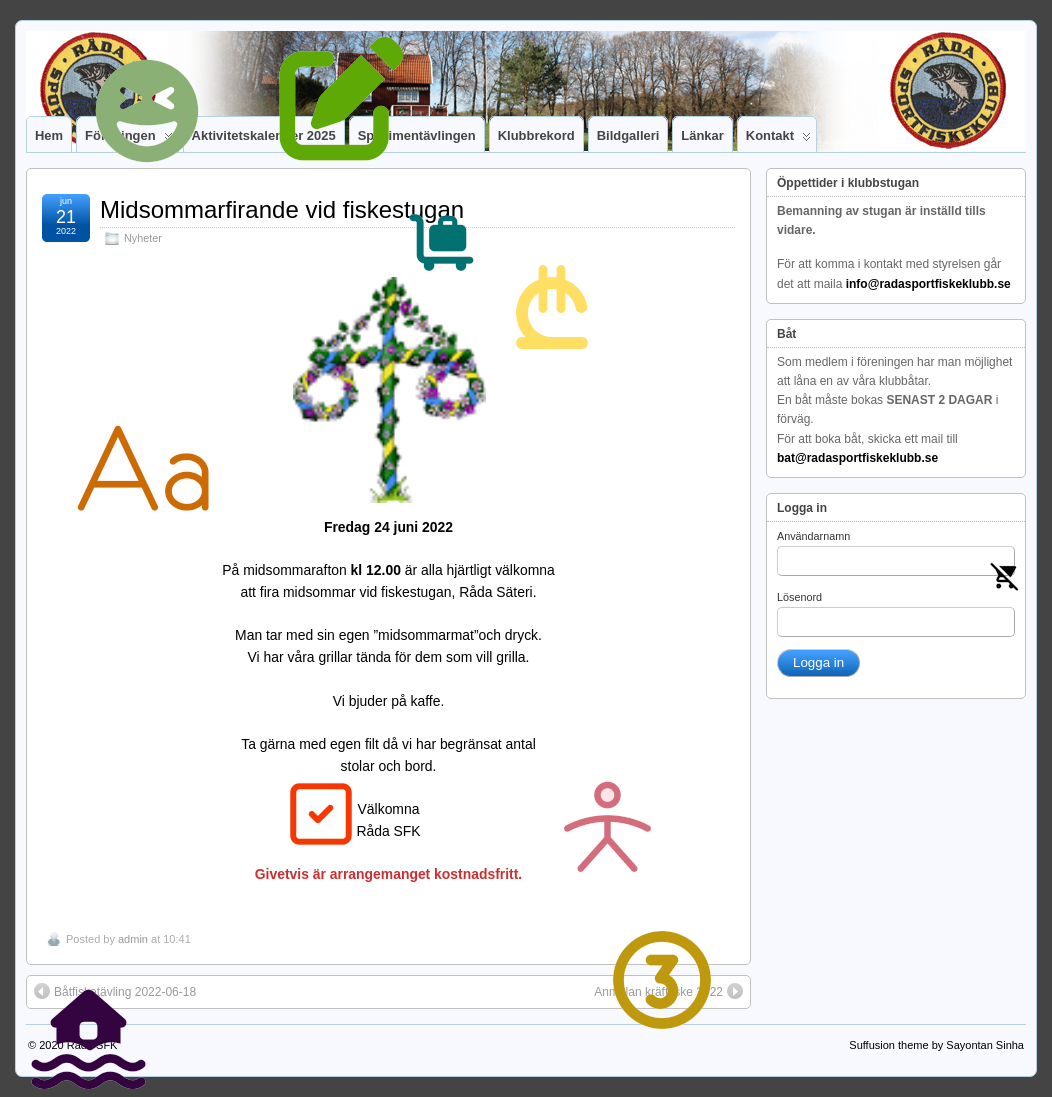  What do you see at coordinates (662, 980) in the screenshot?
I see `indicates step three in a multi-step process` at bounding box center [662, 980].